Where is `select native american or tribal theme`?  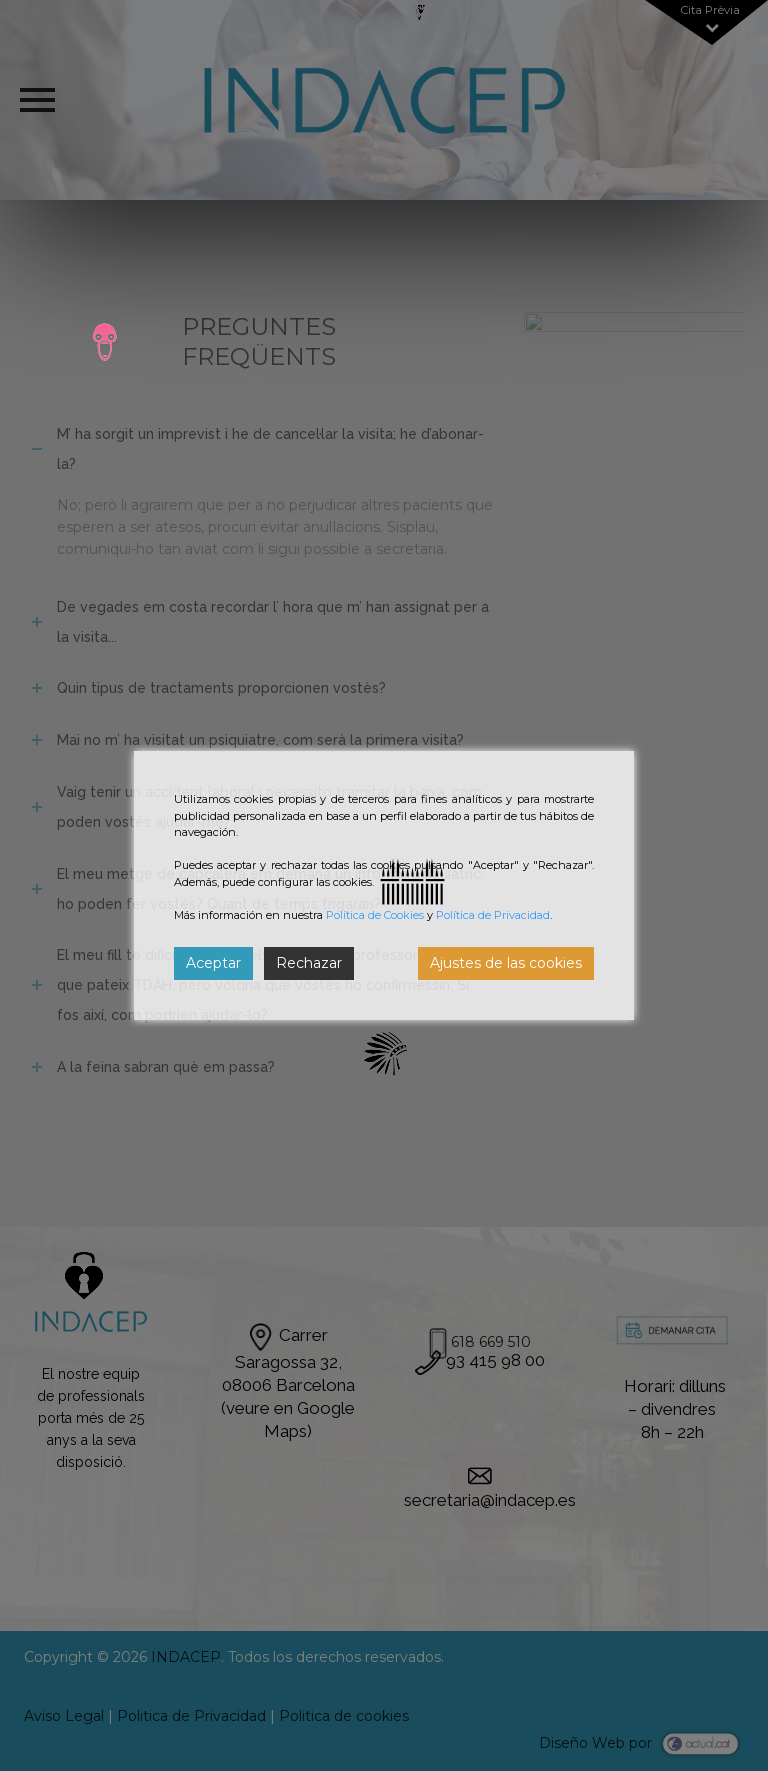 select native american or tribal theme is located at coordinates (385, 1053).